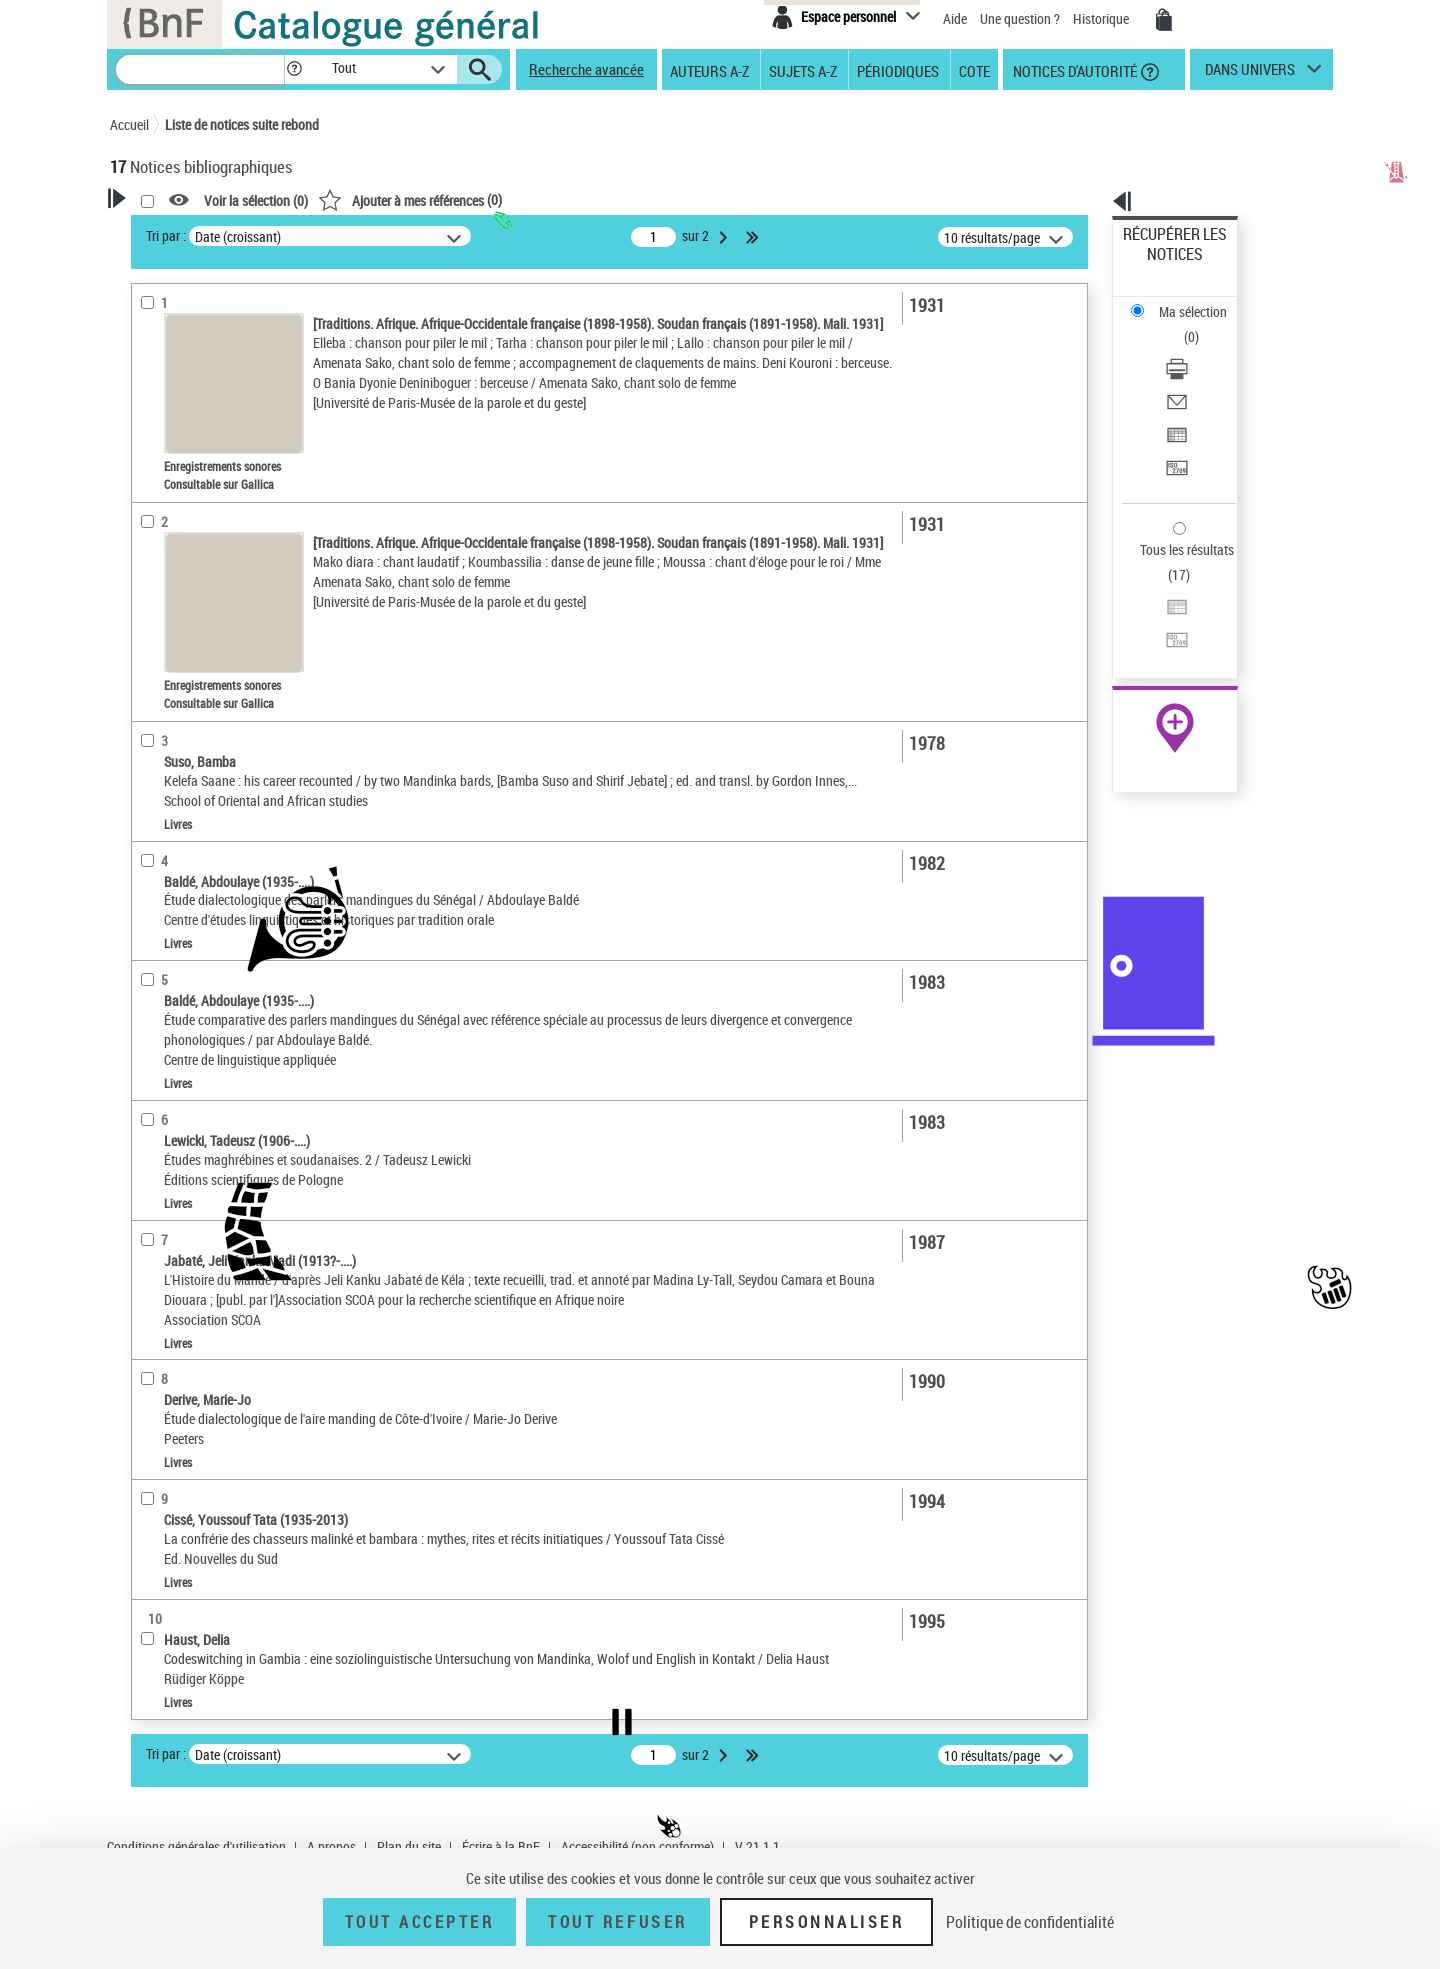  Describe the element at coordinates (1329, 1287) in the screenshot. I see `activate fire punch ability or attack` at that location.